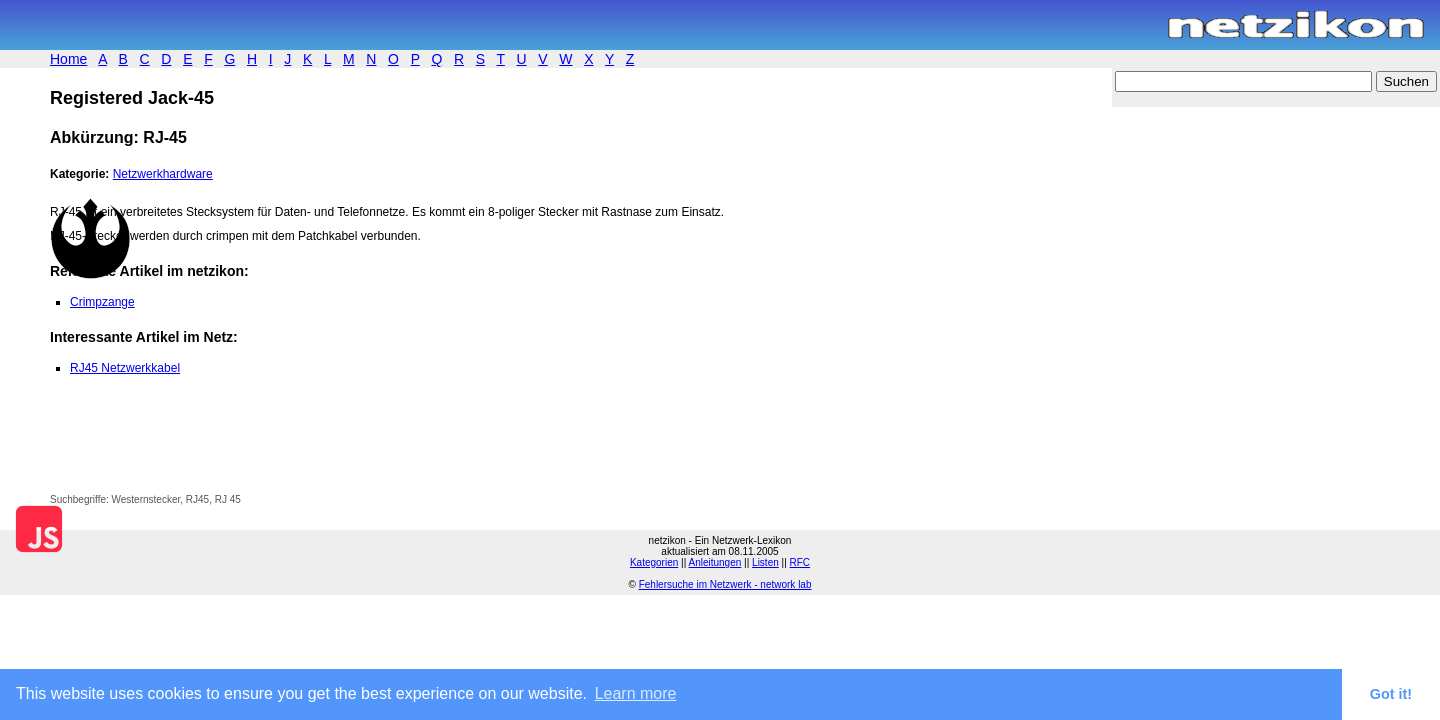  Describe the element at coordinates (39, 529) in the screenshot. I see `JavaScript programming language logo` at that location.